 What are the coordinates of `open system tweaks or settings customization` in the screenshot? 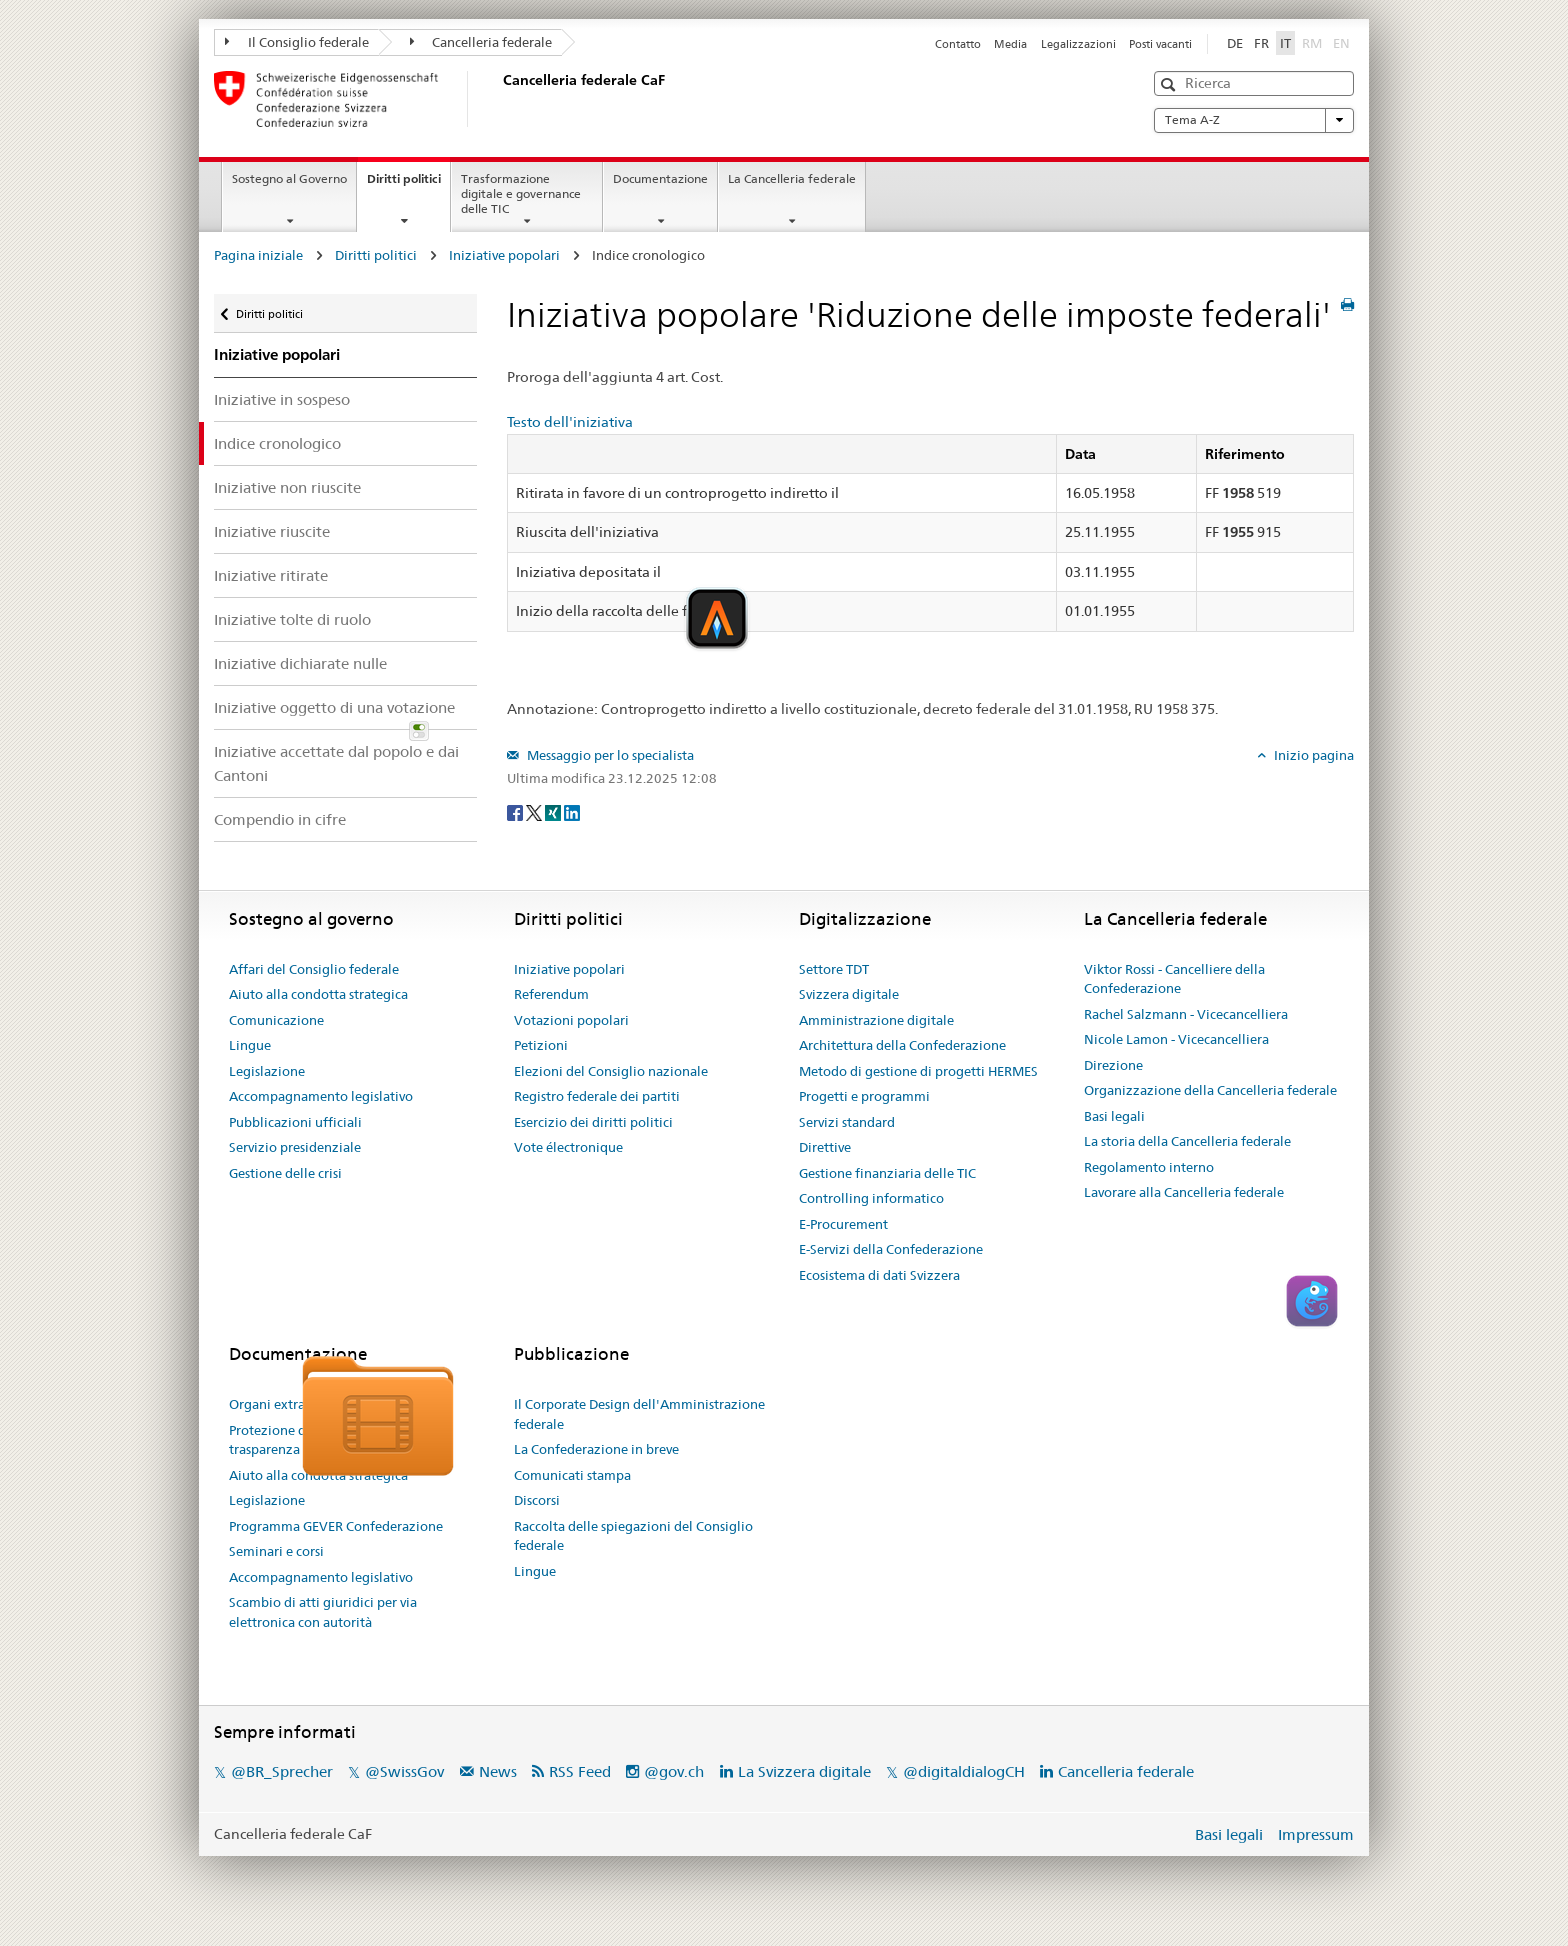 It's located at (419, 731).